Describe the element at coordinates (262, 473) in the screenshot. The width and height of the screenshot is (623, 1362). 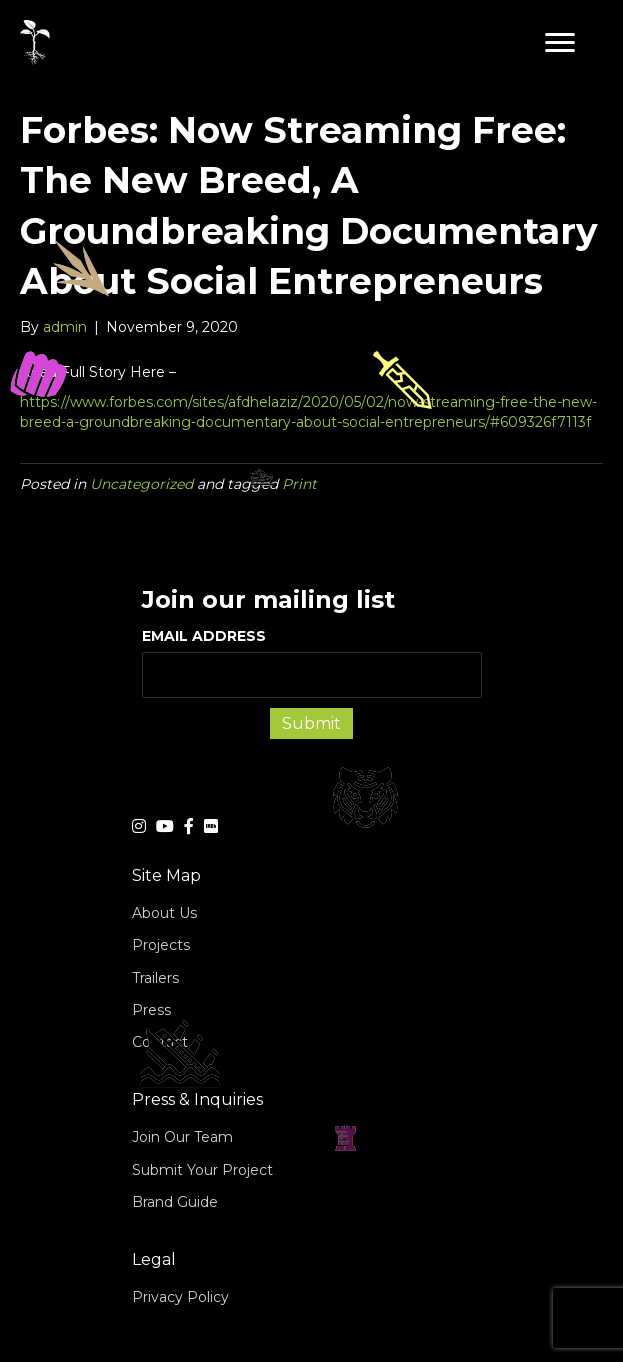
I see `select speedboat or watercraft vehicle` at that location.